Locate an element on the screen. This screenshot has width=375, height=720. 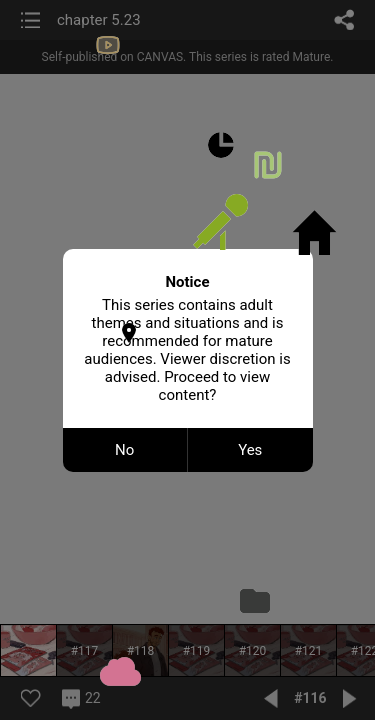
indicates Israeli new shekel currency is located at coordinates (268, 165).